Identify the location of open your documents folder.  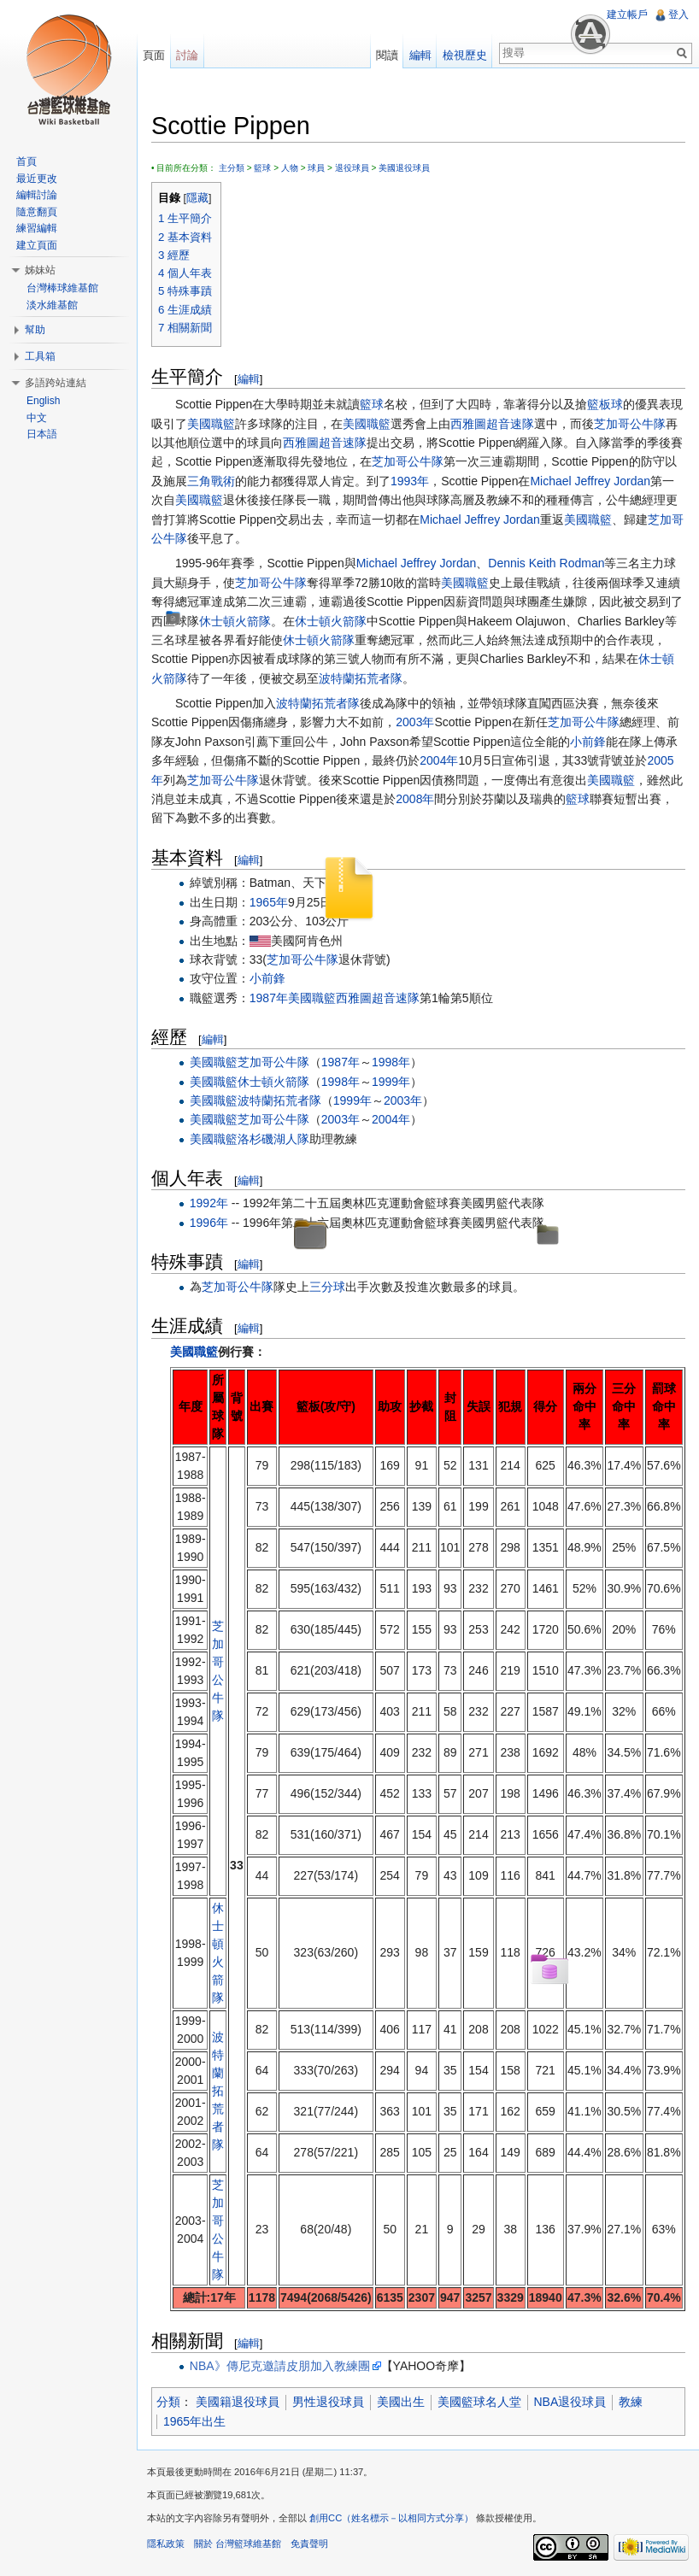
(173, 617).